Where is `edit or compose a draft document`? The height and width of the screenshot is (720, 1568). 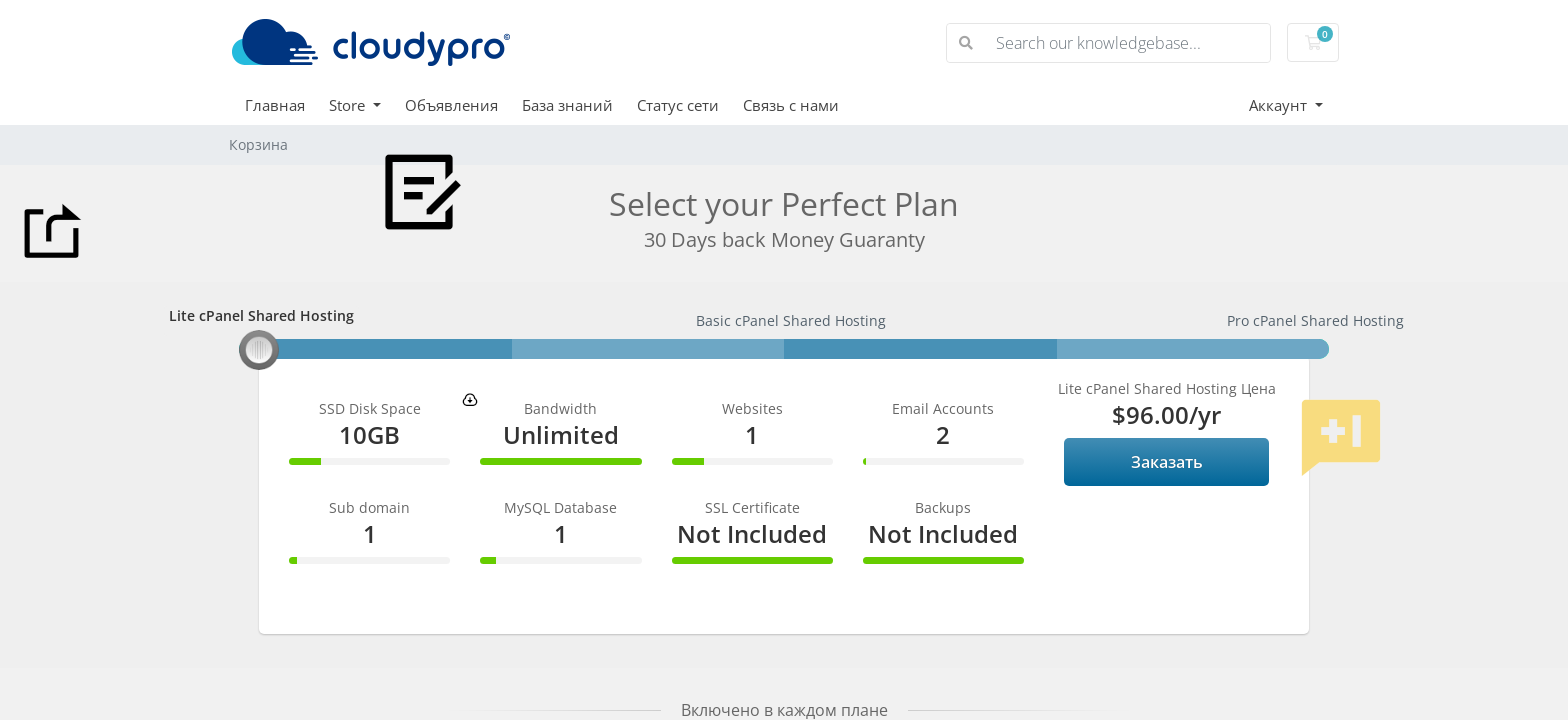 edit or compose a draft document is located at coordinates (419, 192).